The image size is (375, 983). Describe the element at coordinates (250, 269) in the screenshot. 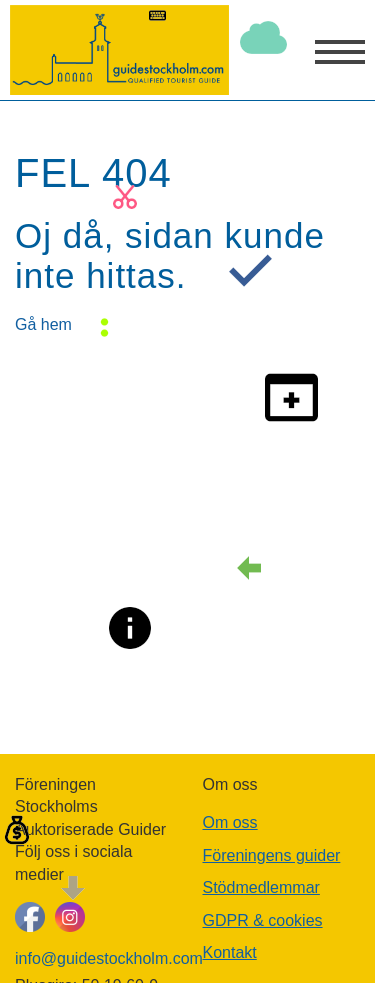

I see `confirm or submit an action` at that location.